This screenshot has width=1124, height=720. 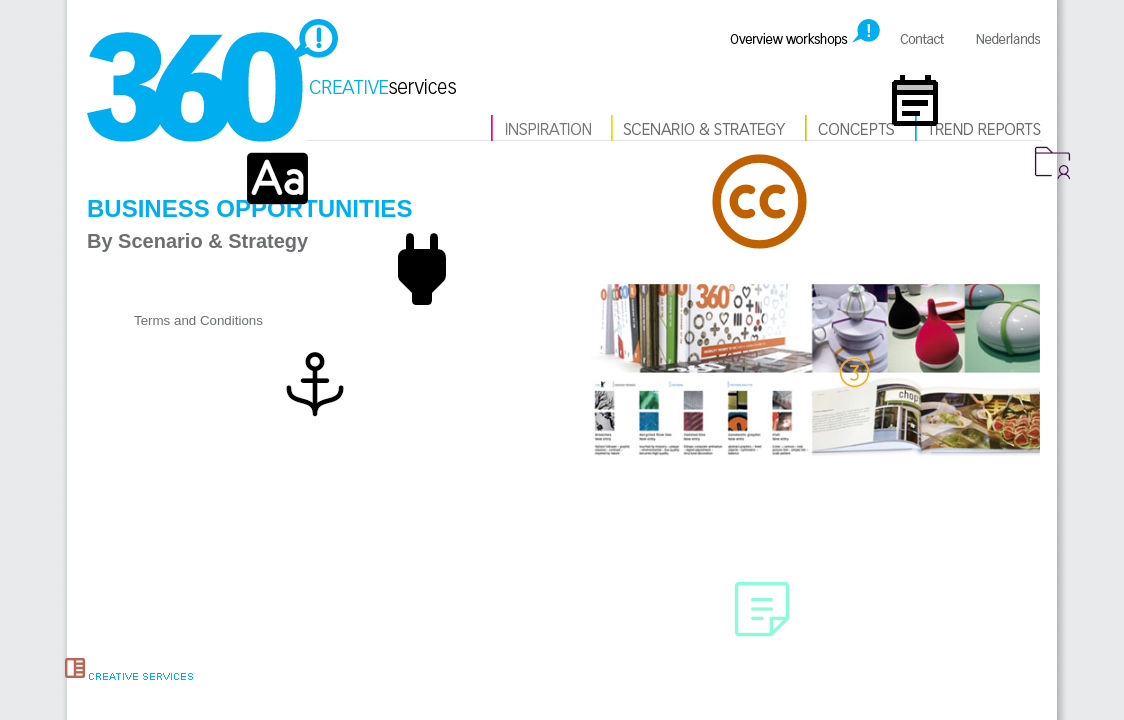 I want to click on view event details or notes, so click(x=915, y=103).